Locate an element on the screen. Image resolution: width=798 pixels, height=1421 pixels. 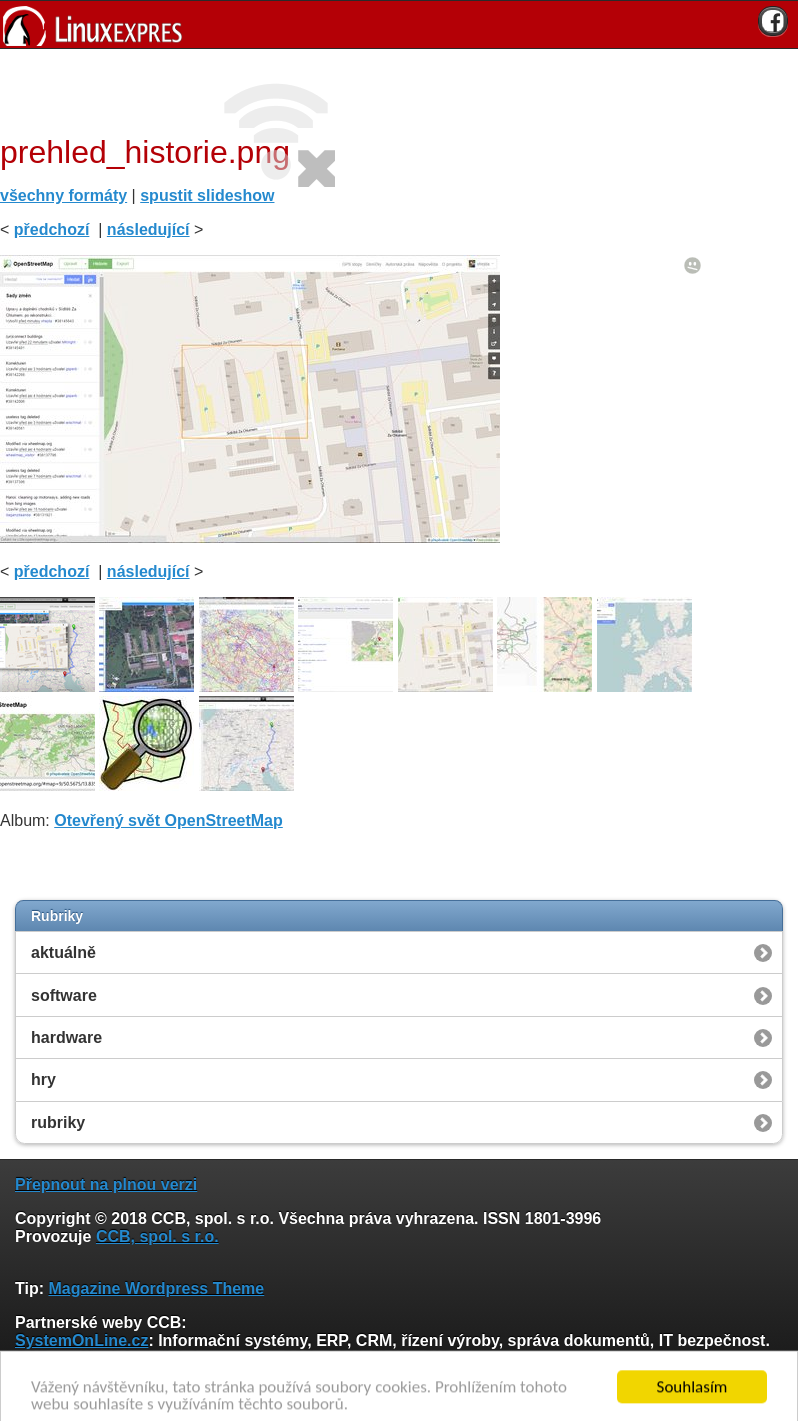
indicates uncertain or neutral status is located at coordinates (692, 265).